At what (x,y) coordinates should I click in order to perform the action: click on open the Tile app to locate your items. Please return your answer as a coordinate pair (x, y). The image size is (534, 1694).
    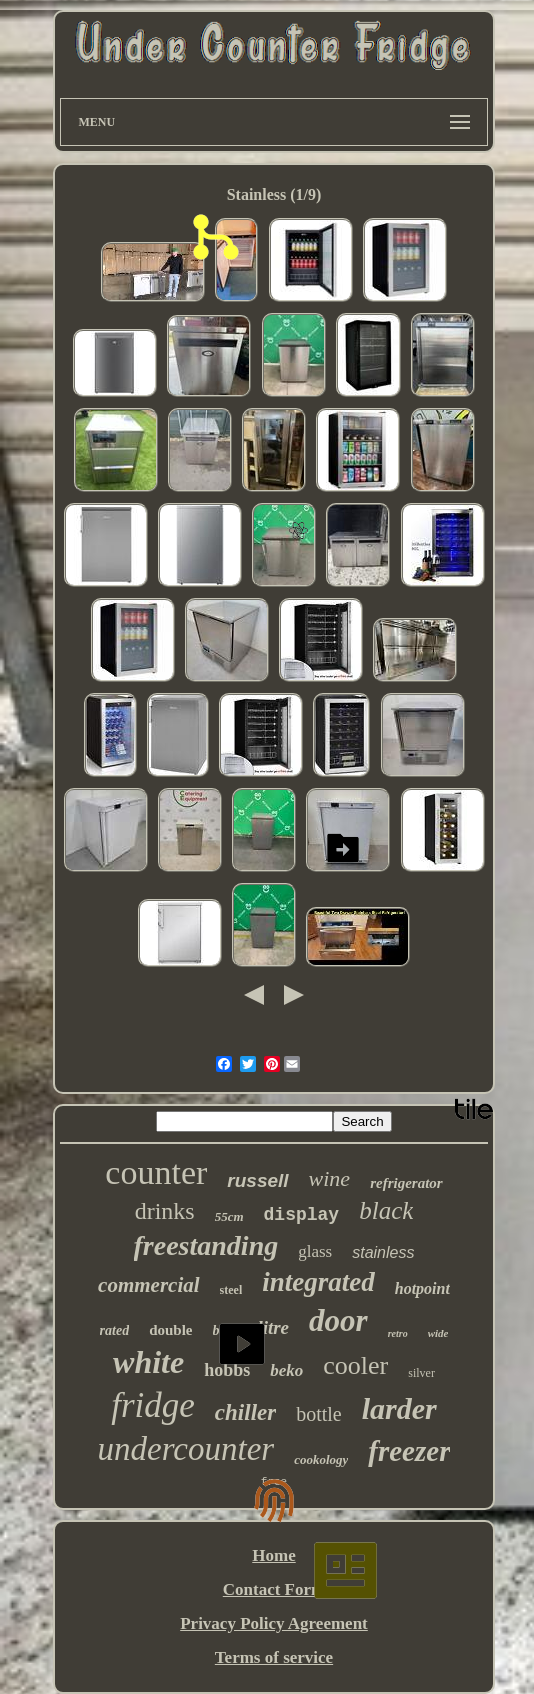
    Looking at the image, I should click on (474, 1109).